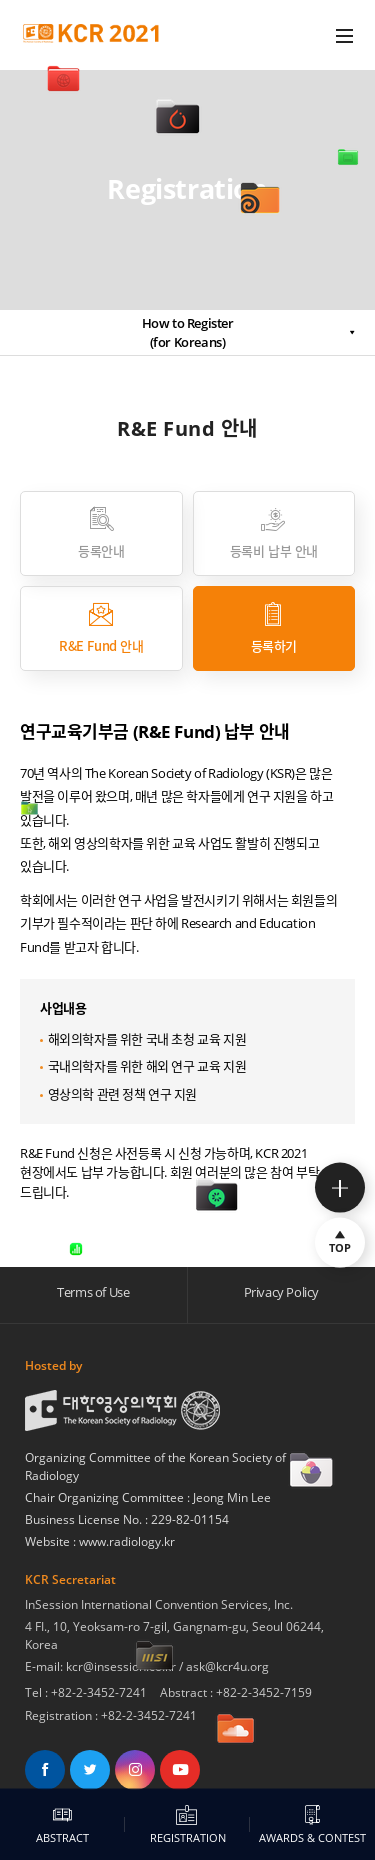 The width and height of the screenshot is (375, 1860). Describe the element at coordinates (177, 117) in the screenshot. I see `open pytorch project folder` at that location.